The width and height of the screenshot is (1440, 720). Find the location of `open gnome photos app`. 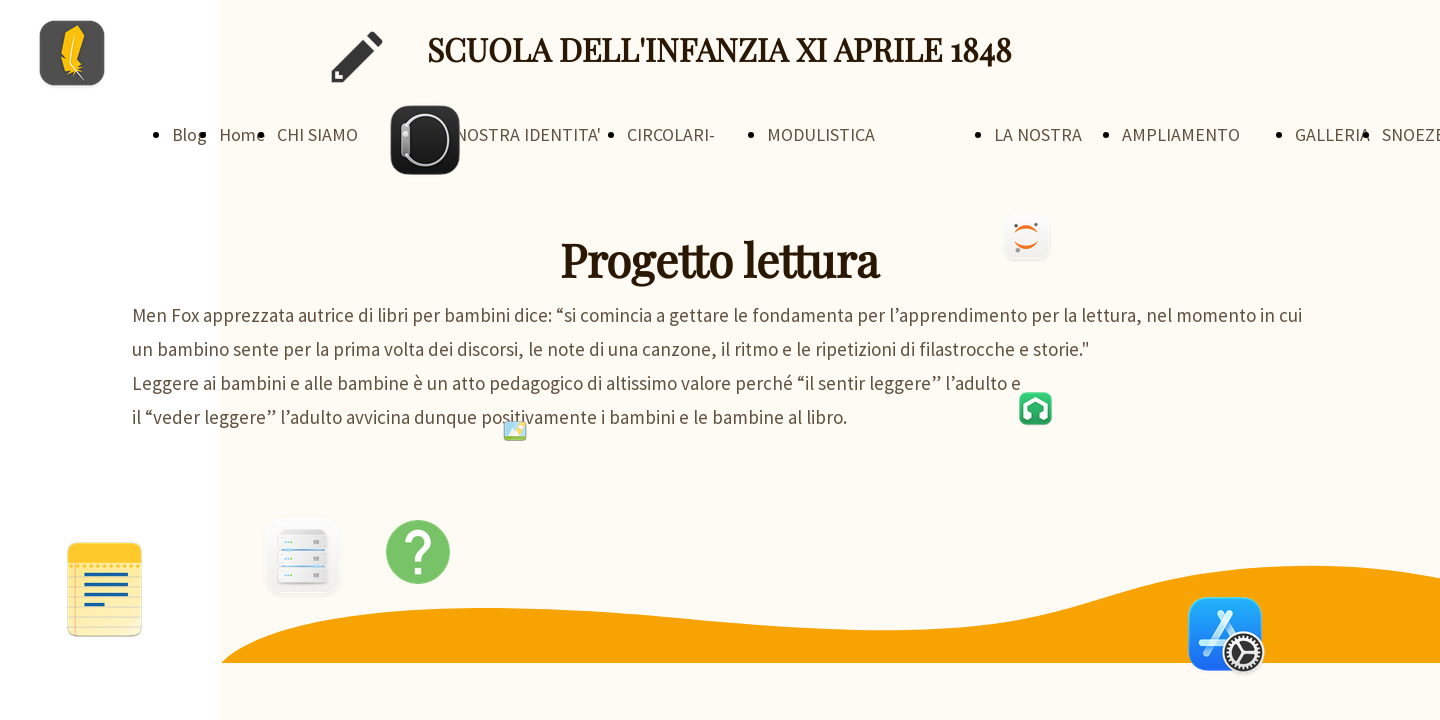

open gnome photos app is located at coordinates (515, 431).